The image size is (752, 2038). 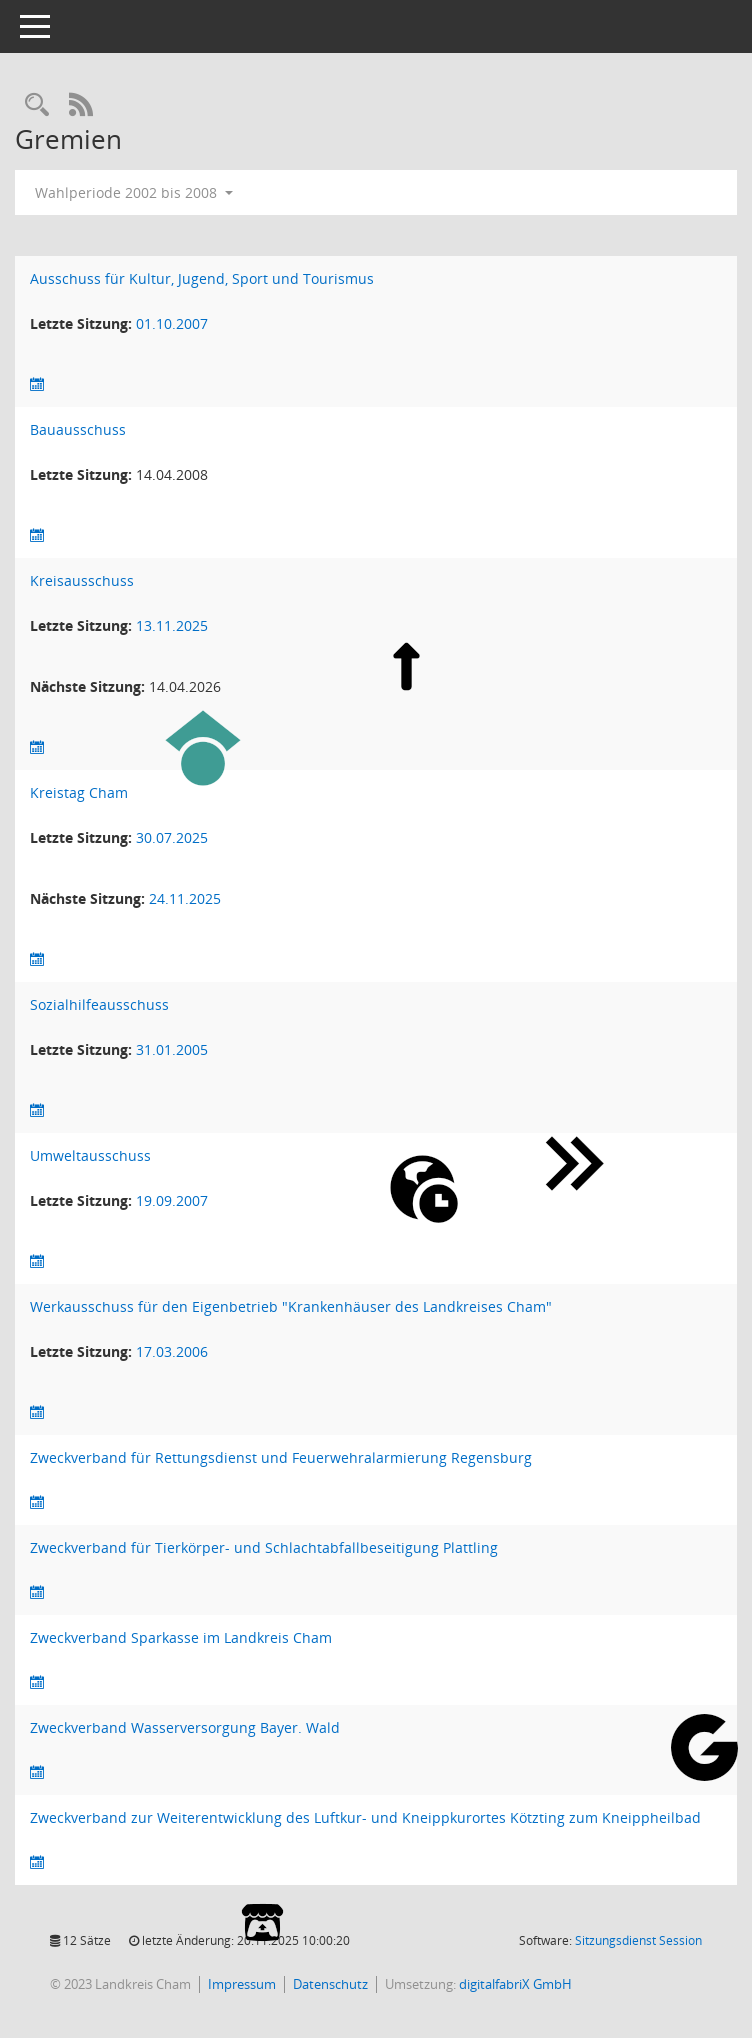 I want to click on visit itch.io indie game marketplace, so click(x=262, y=1922).